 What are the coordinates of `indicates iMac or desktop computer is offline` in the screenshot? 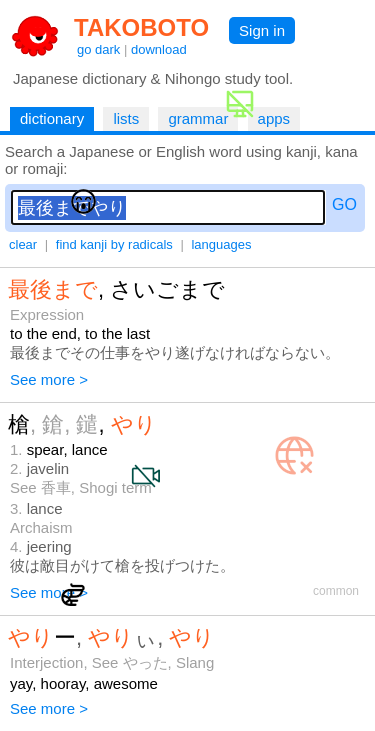 It's located at (240, 104).